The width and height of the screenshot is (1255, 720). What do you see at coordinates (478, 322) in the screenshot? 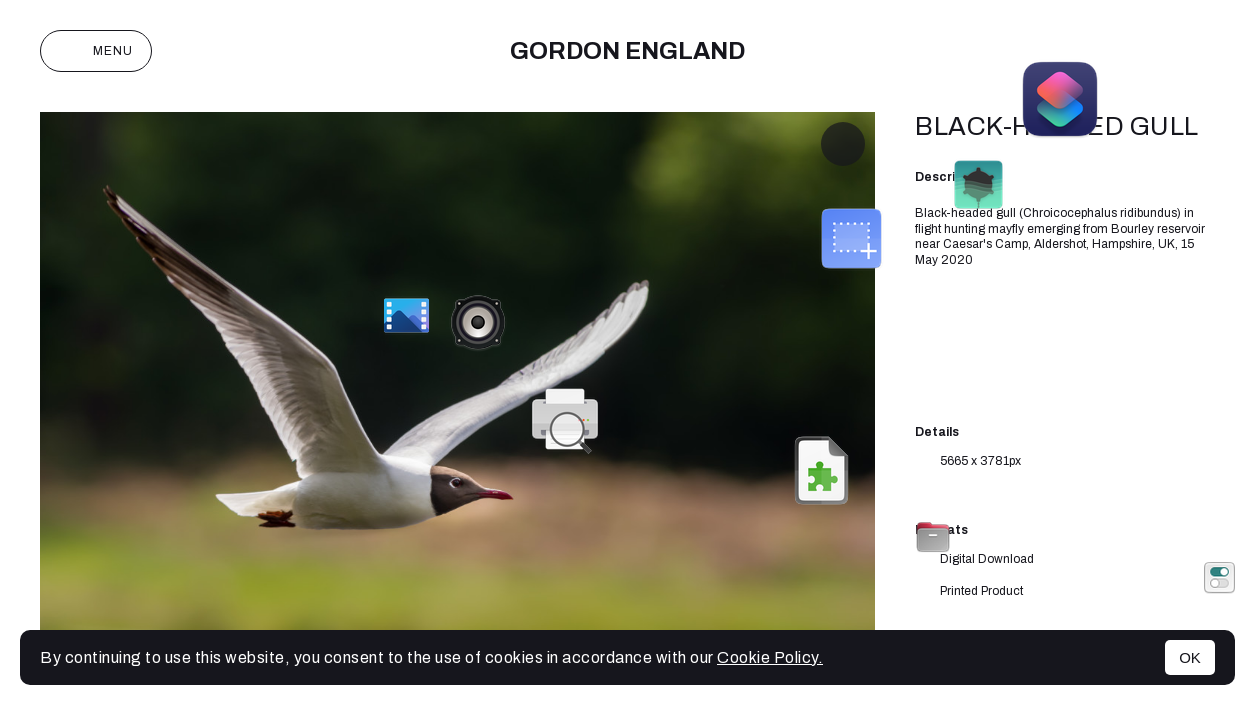
I see `adjust speaker or audio output volume` at bounding box center [478, 322].